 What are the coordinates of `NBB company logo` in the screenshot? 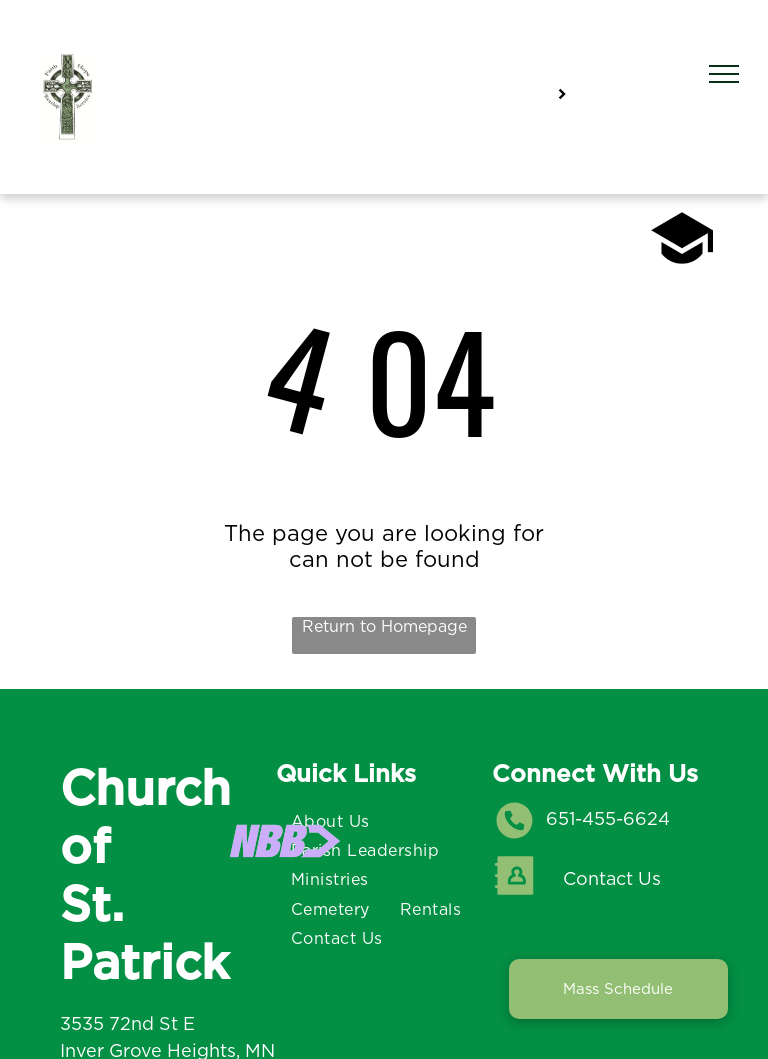 It's located at (285, 841).